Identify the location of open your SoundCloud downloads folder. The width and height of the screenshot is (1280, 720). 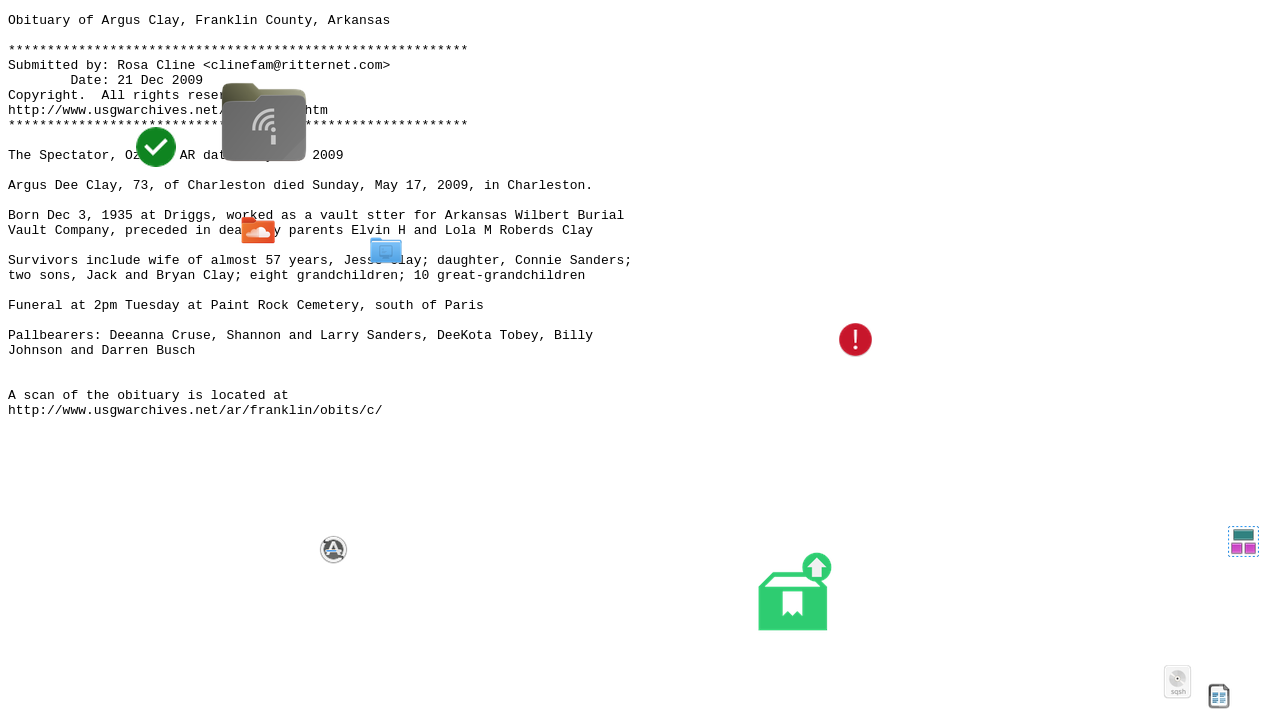
(258, 231).